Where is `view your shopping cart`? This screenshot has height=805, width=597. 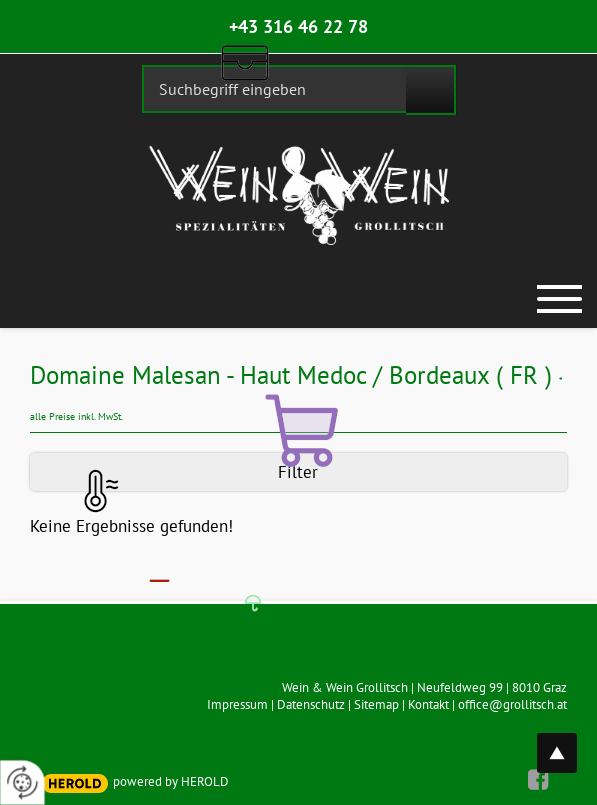 view your shopping cart is located at coordinates (303, 432).